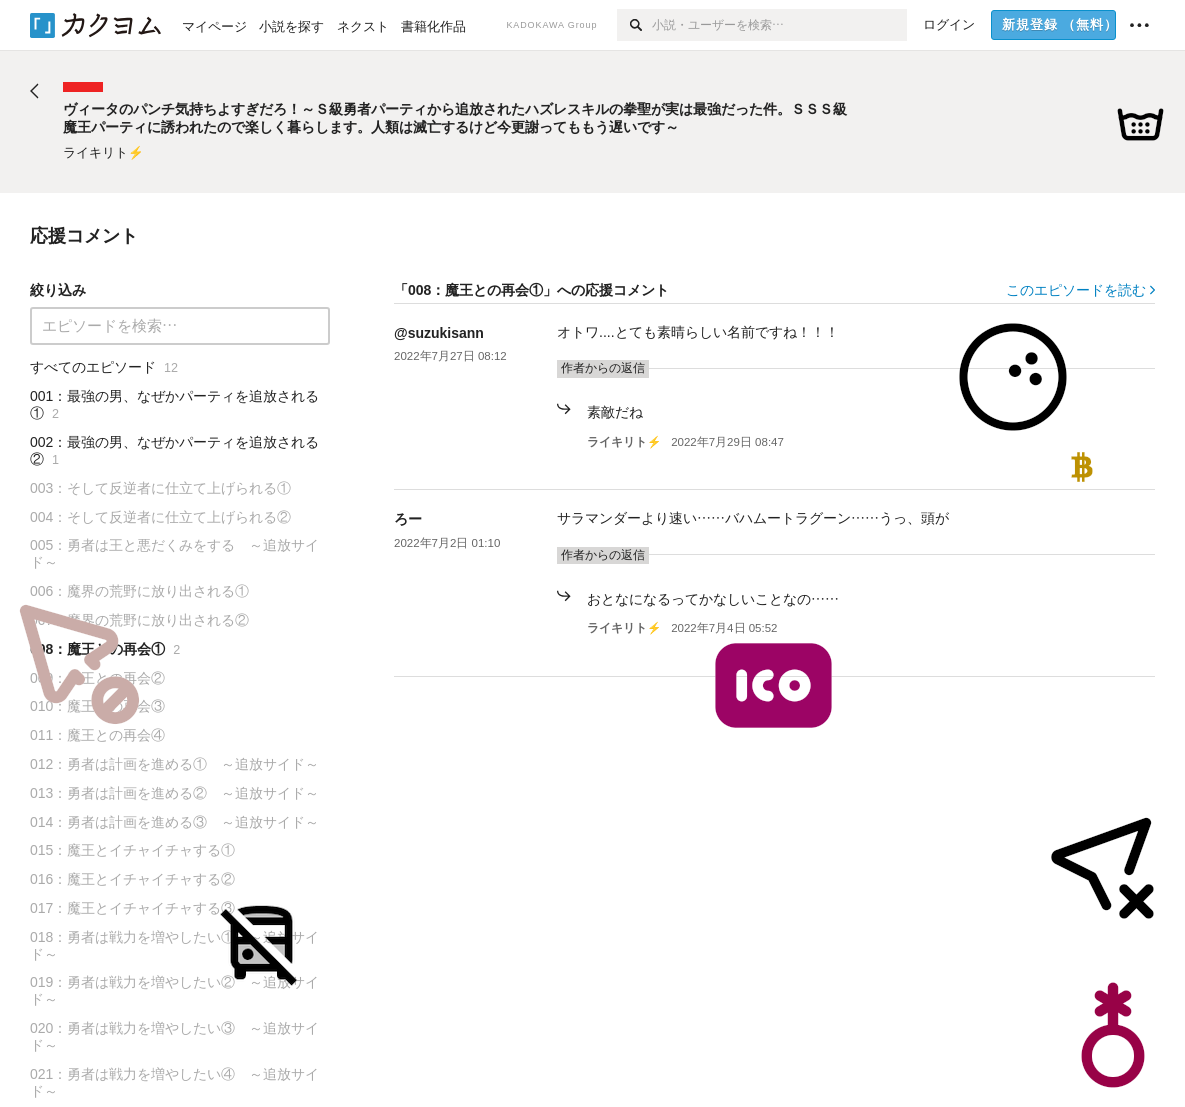  Describe the element at coordinates (1113, 1035) in the screenshot. I see `select genderqueer as gender identity` at that location.